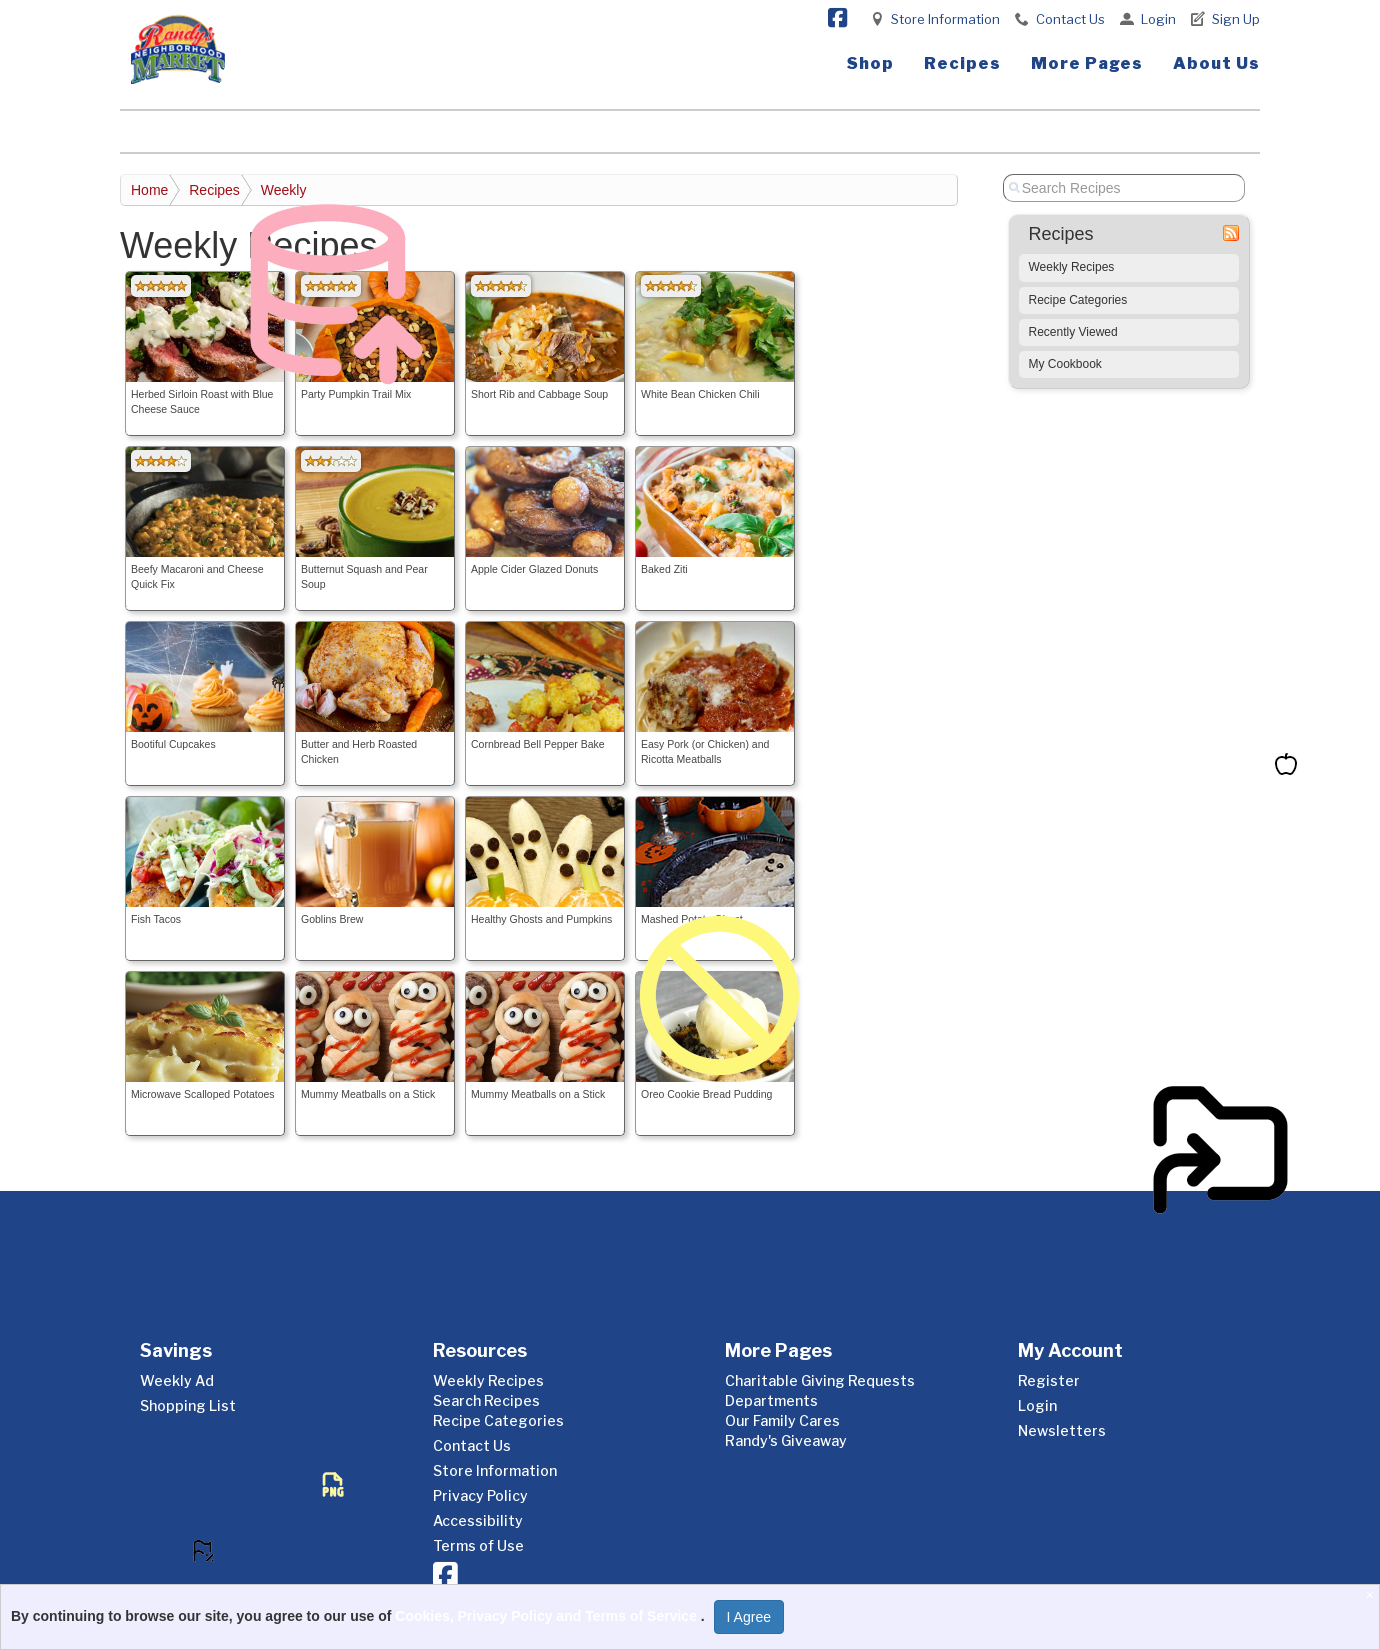 Image resolution: width=1380 pixels, height=1650 pixels. Describe the element at coordinates (719, 995) in the screenshot. I see `indicates blocked or prohibited content` at that location.